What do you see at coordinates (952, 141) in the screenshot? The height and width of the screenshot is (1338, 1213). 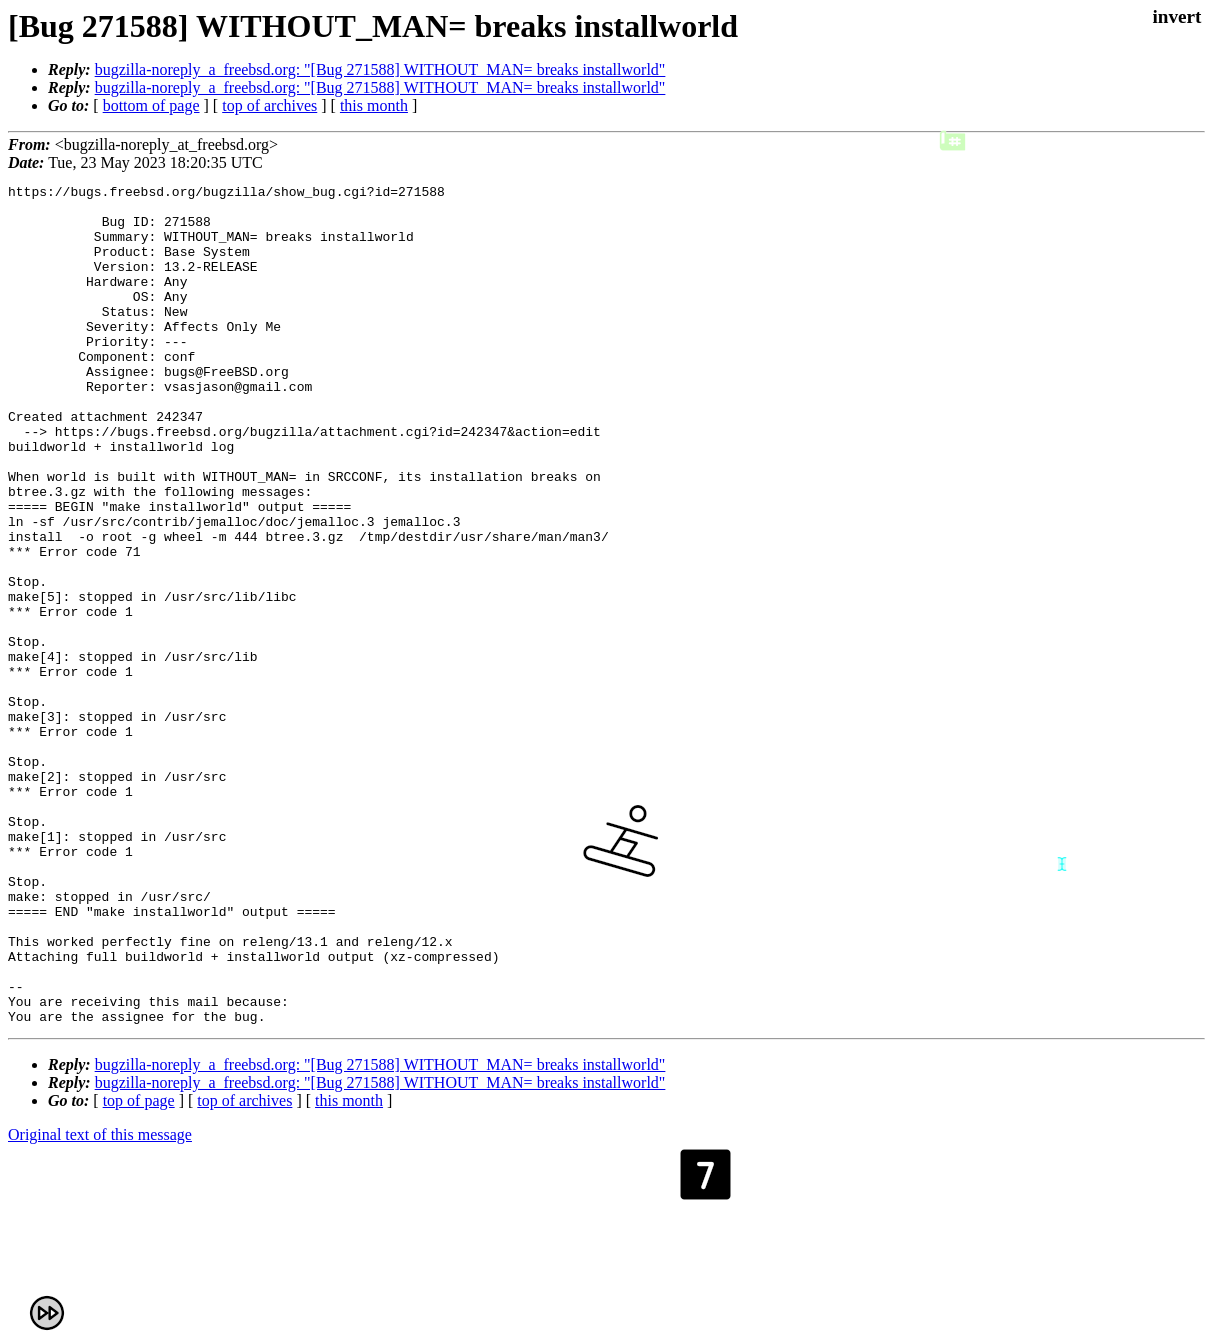 I see `view project blueprints or technical documents` at bounding box center [952, 141].